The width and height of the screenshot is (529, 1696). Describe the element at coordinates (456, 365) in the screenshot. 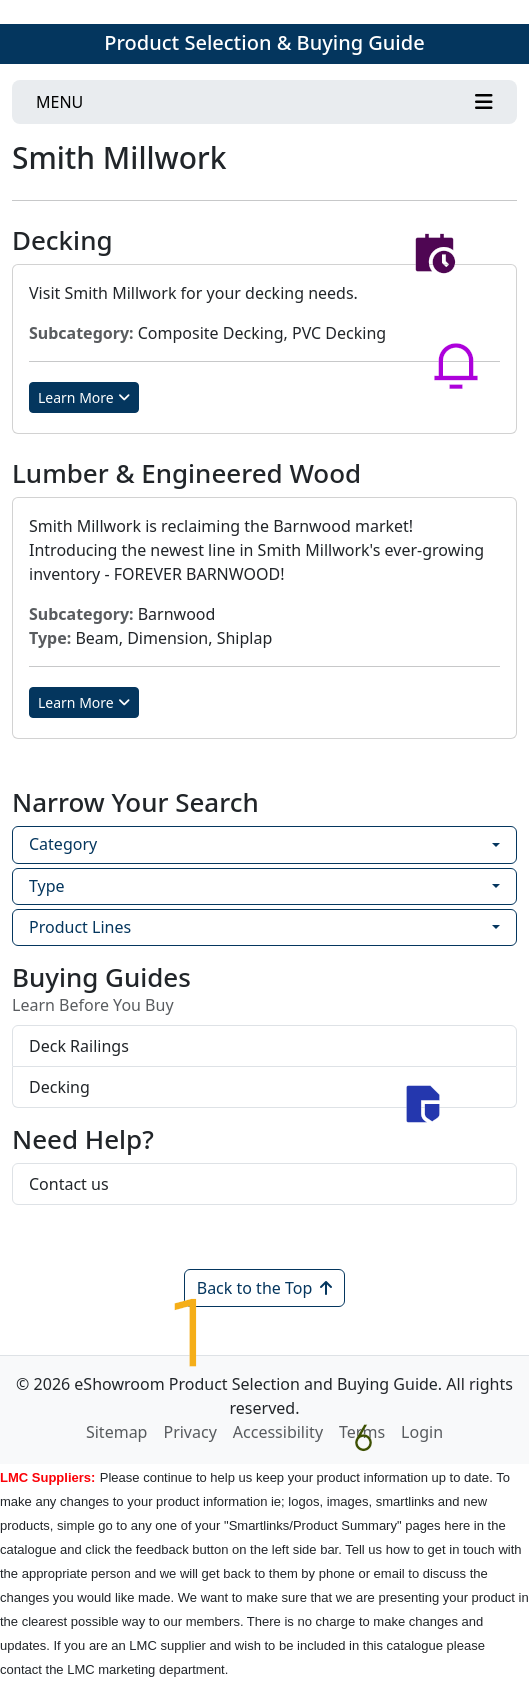

I see `notification or alert indicator` at that location.